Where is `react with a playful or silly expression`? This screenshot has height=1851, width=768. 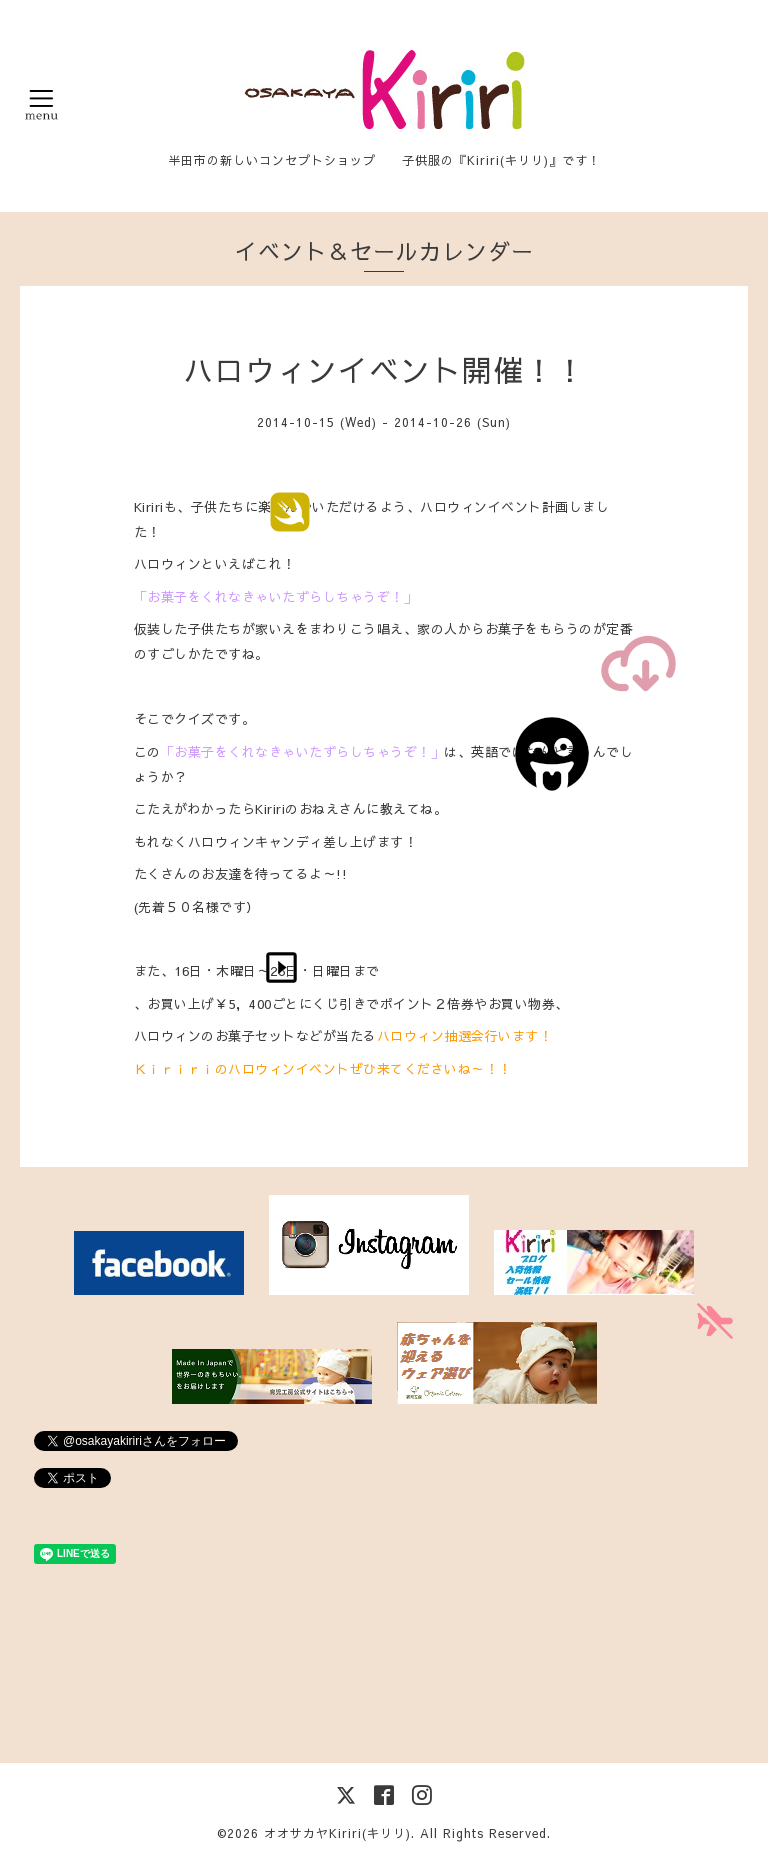 react with a playful or silly expression is located at coordinates (552, 754).